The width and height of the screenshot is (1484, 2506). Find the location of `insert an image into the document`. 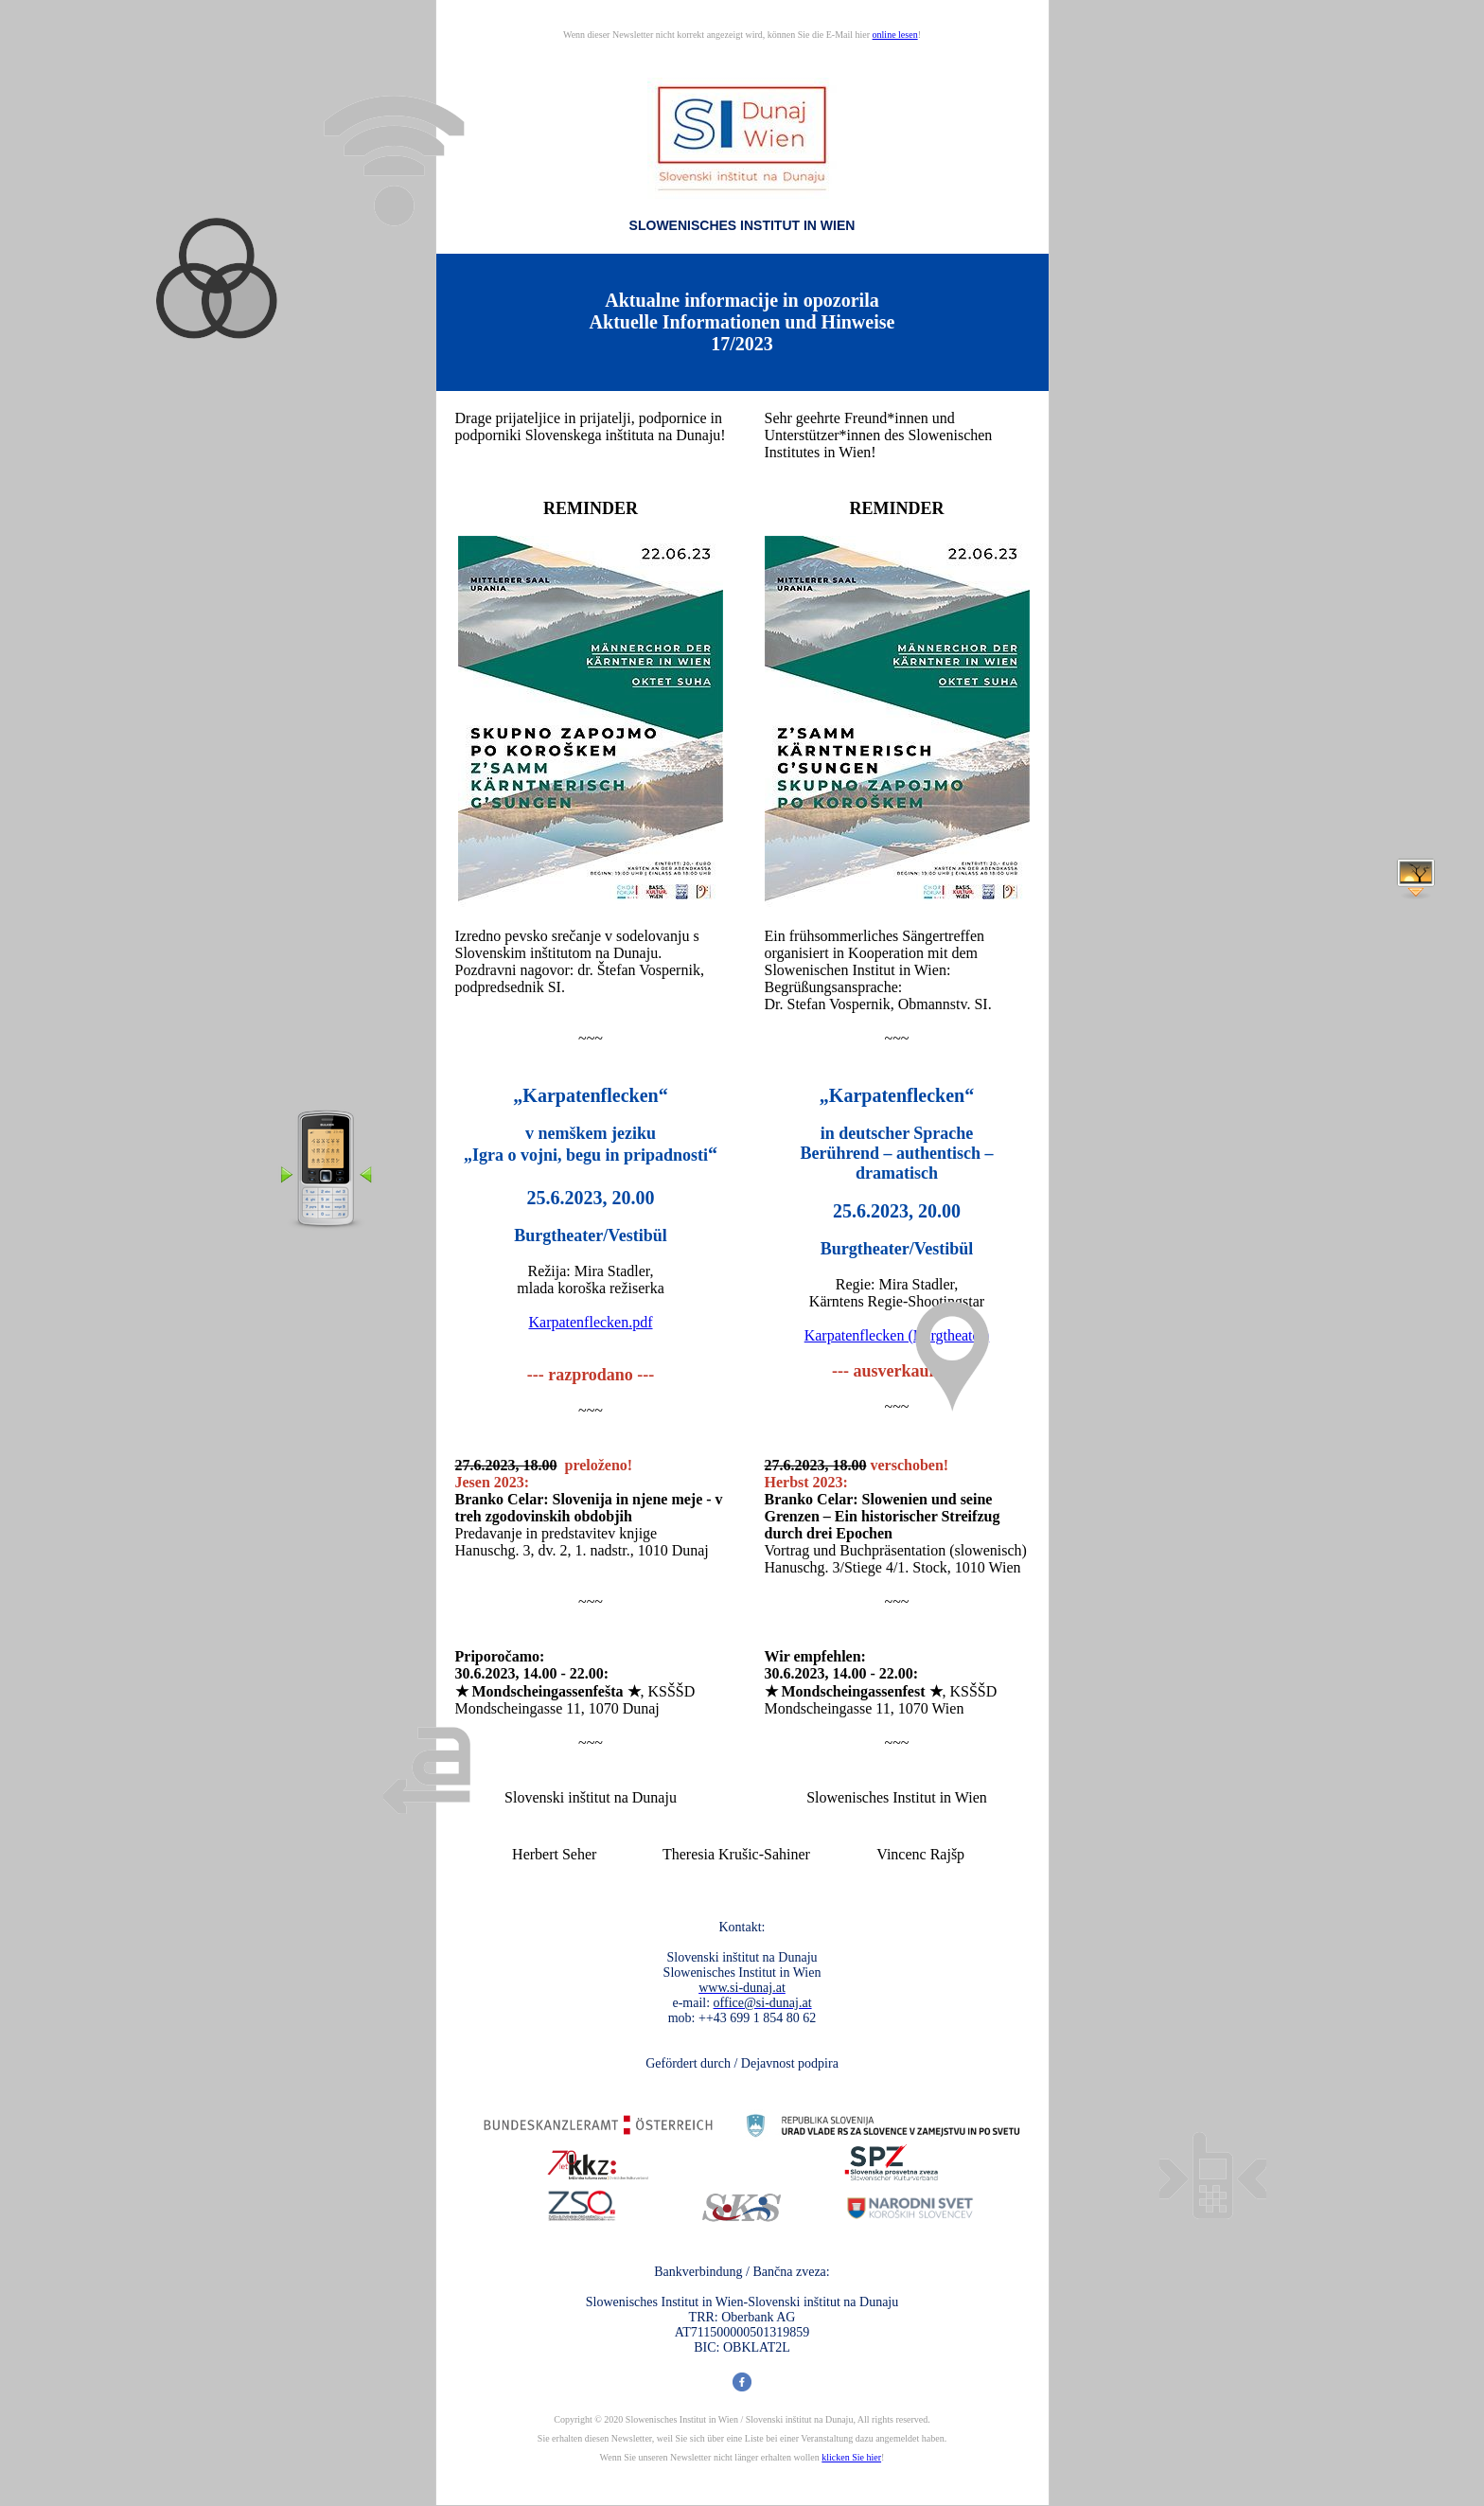

insert an image into the document is located at coordinates (1416, 878).